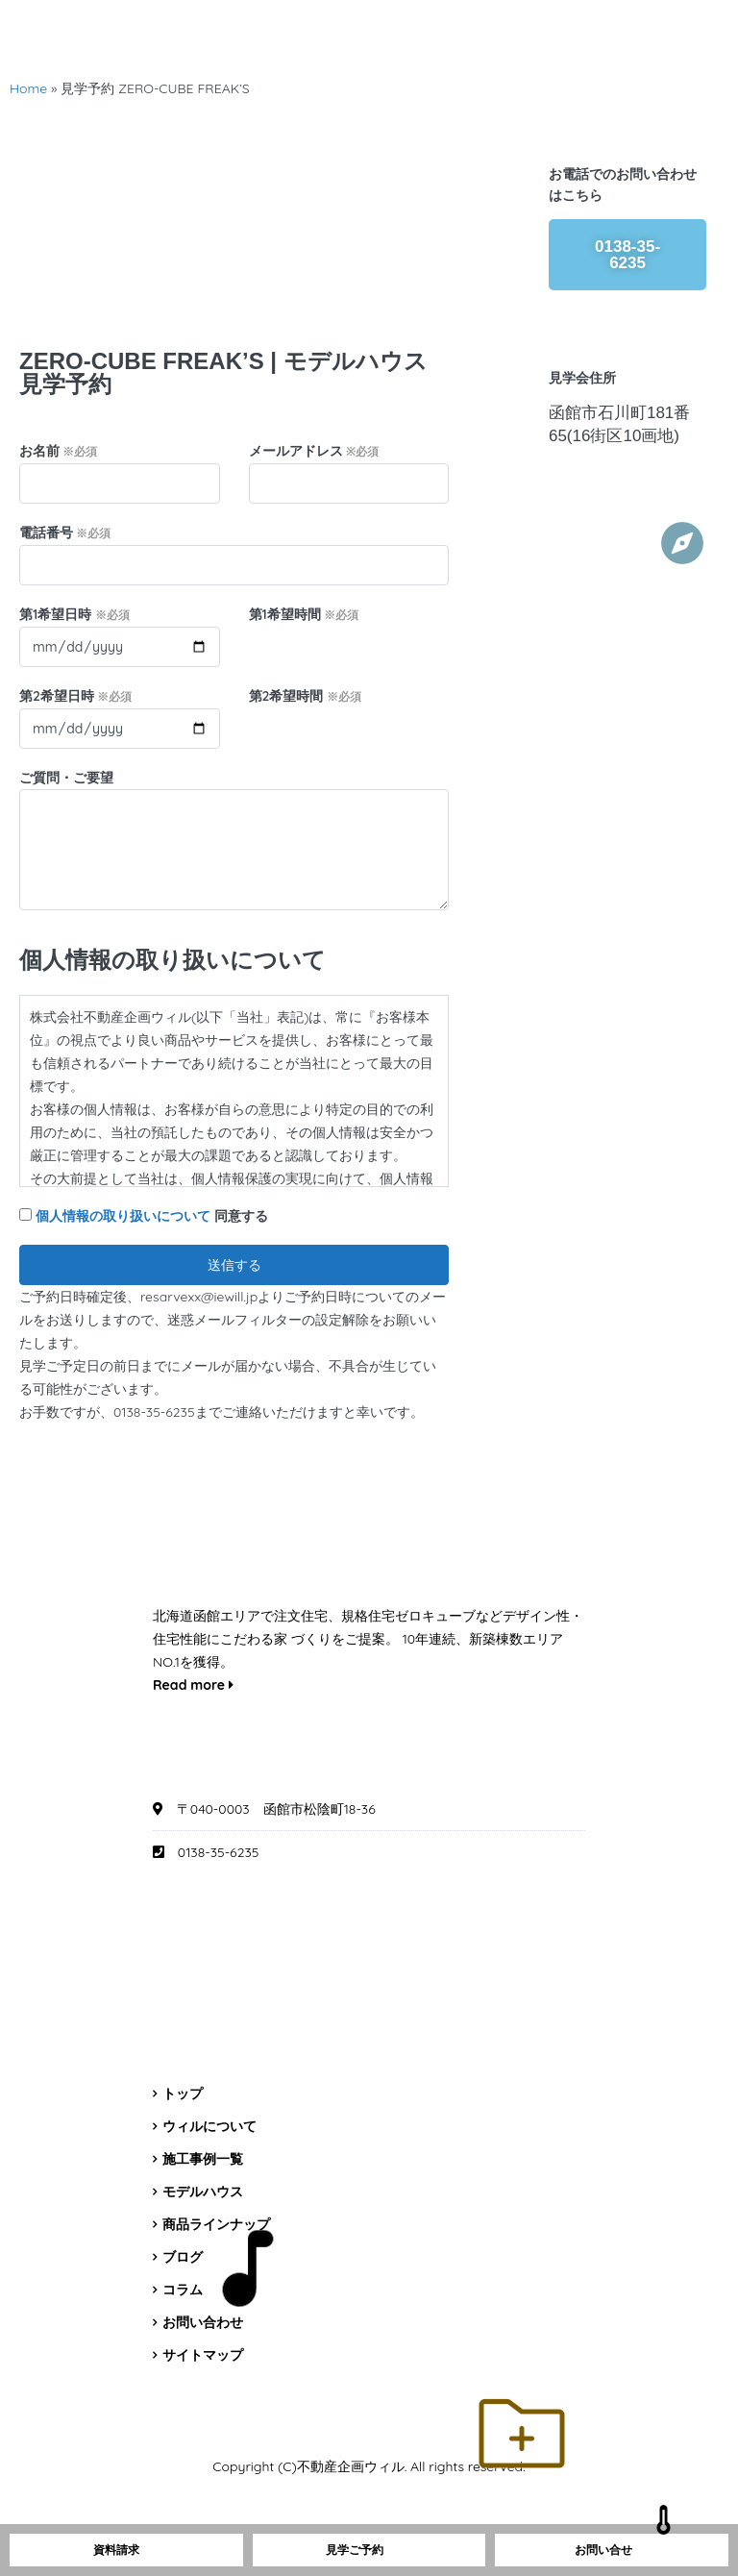  I want to click on play or access audio content, so click(248, 2268).